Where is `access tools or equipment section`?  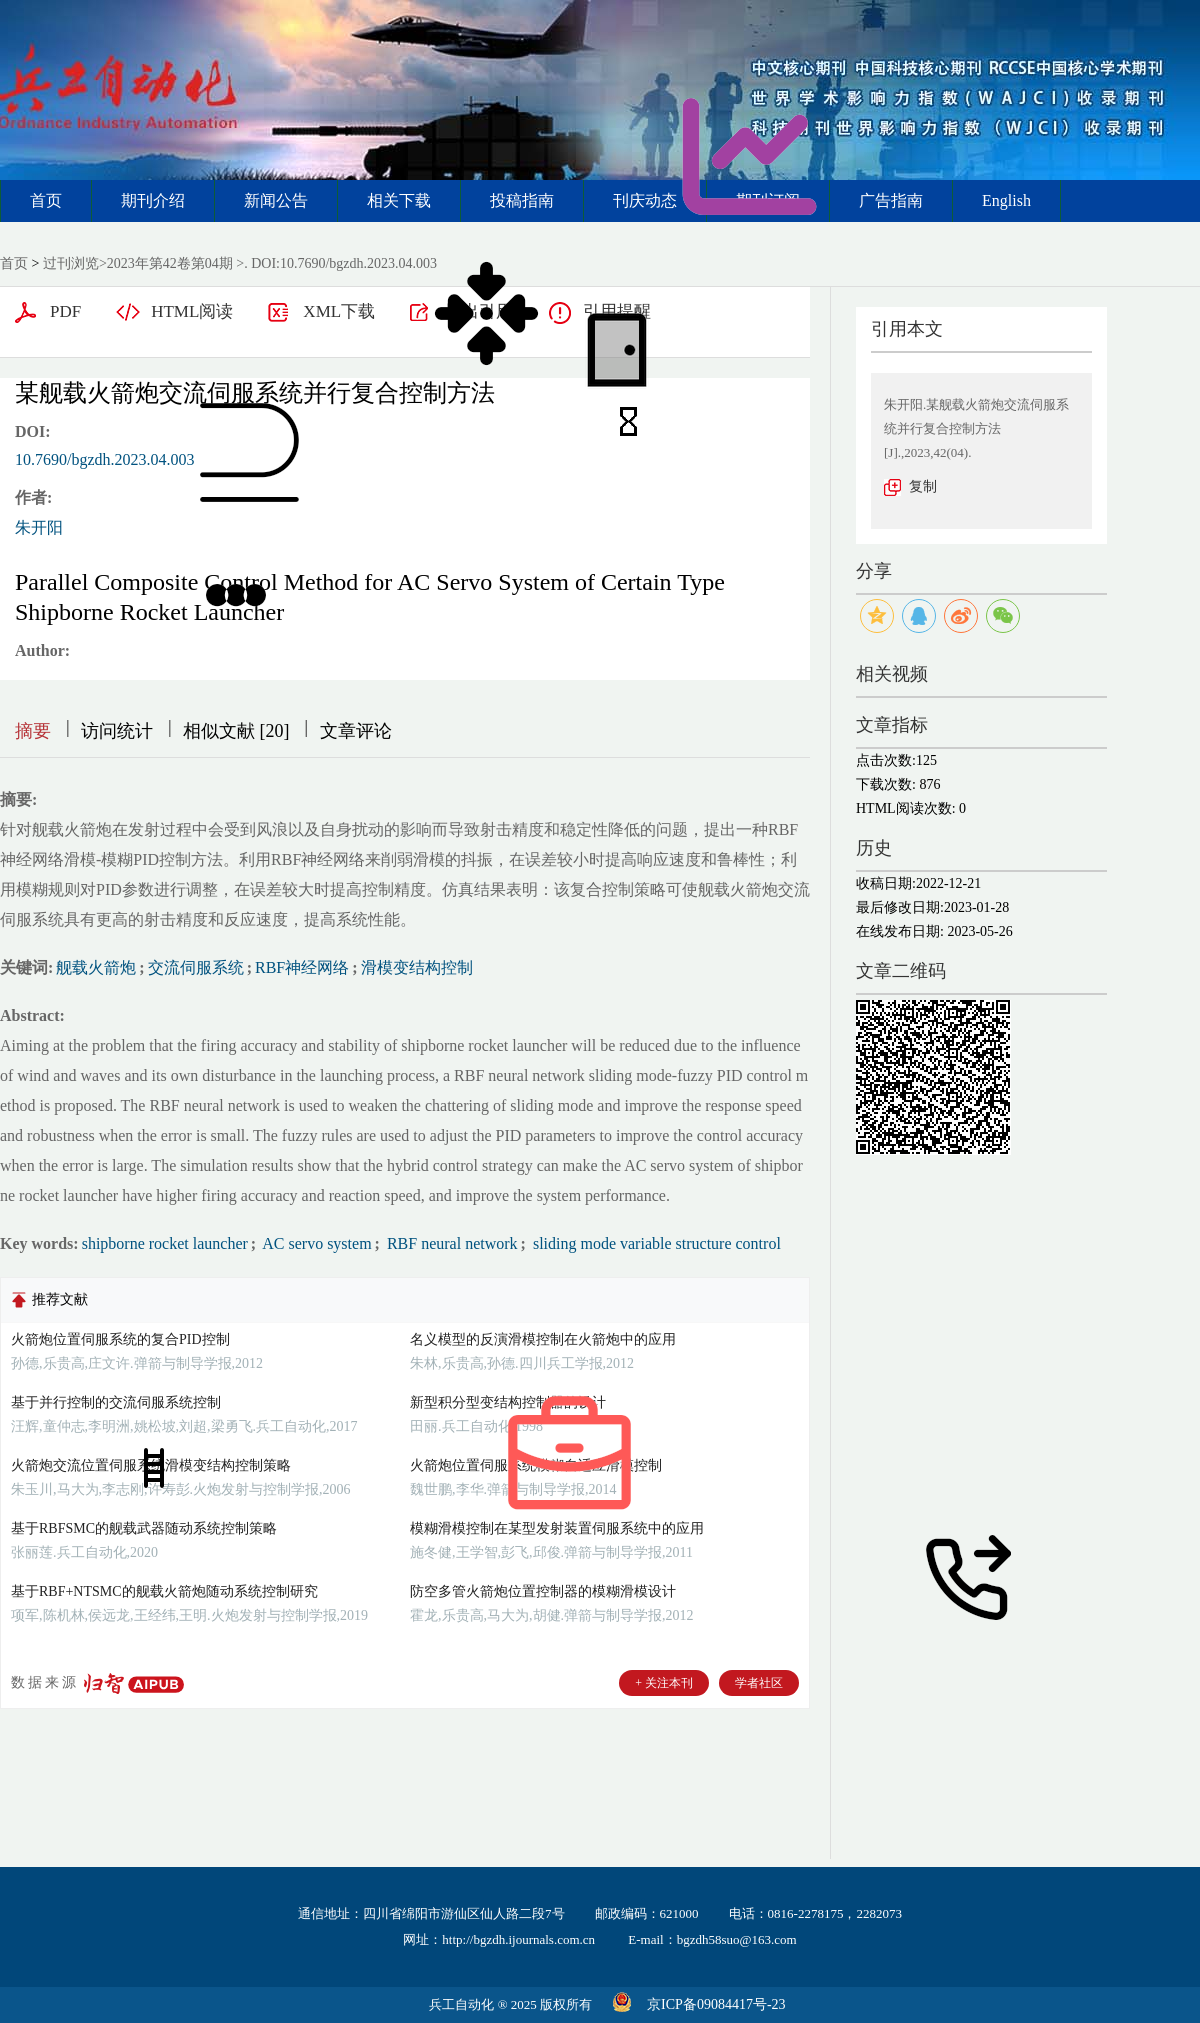 access tools or equipment section is located at coordinates (154, 1468).